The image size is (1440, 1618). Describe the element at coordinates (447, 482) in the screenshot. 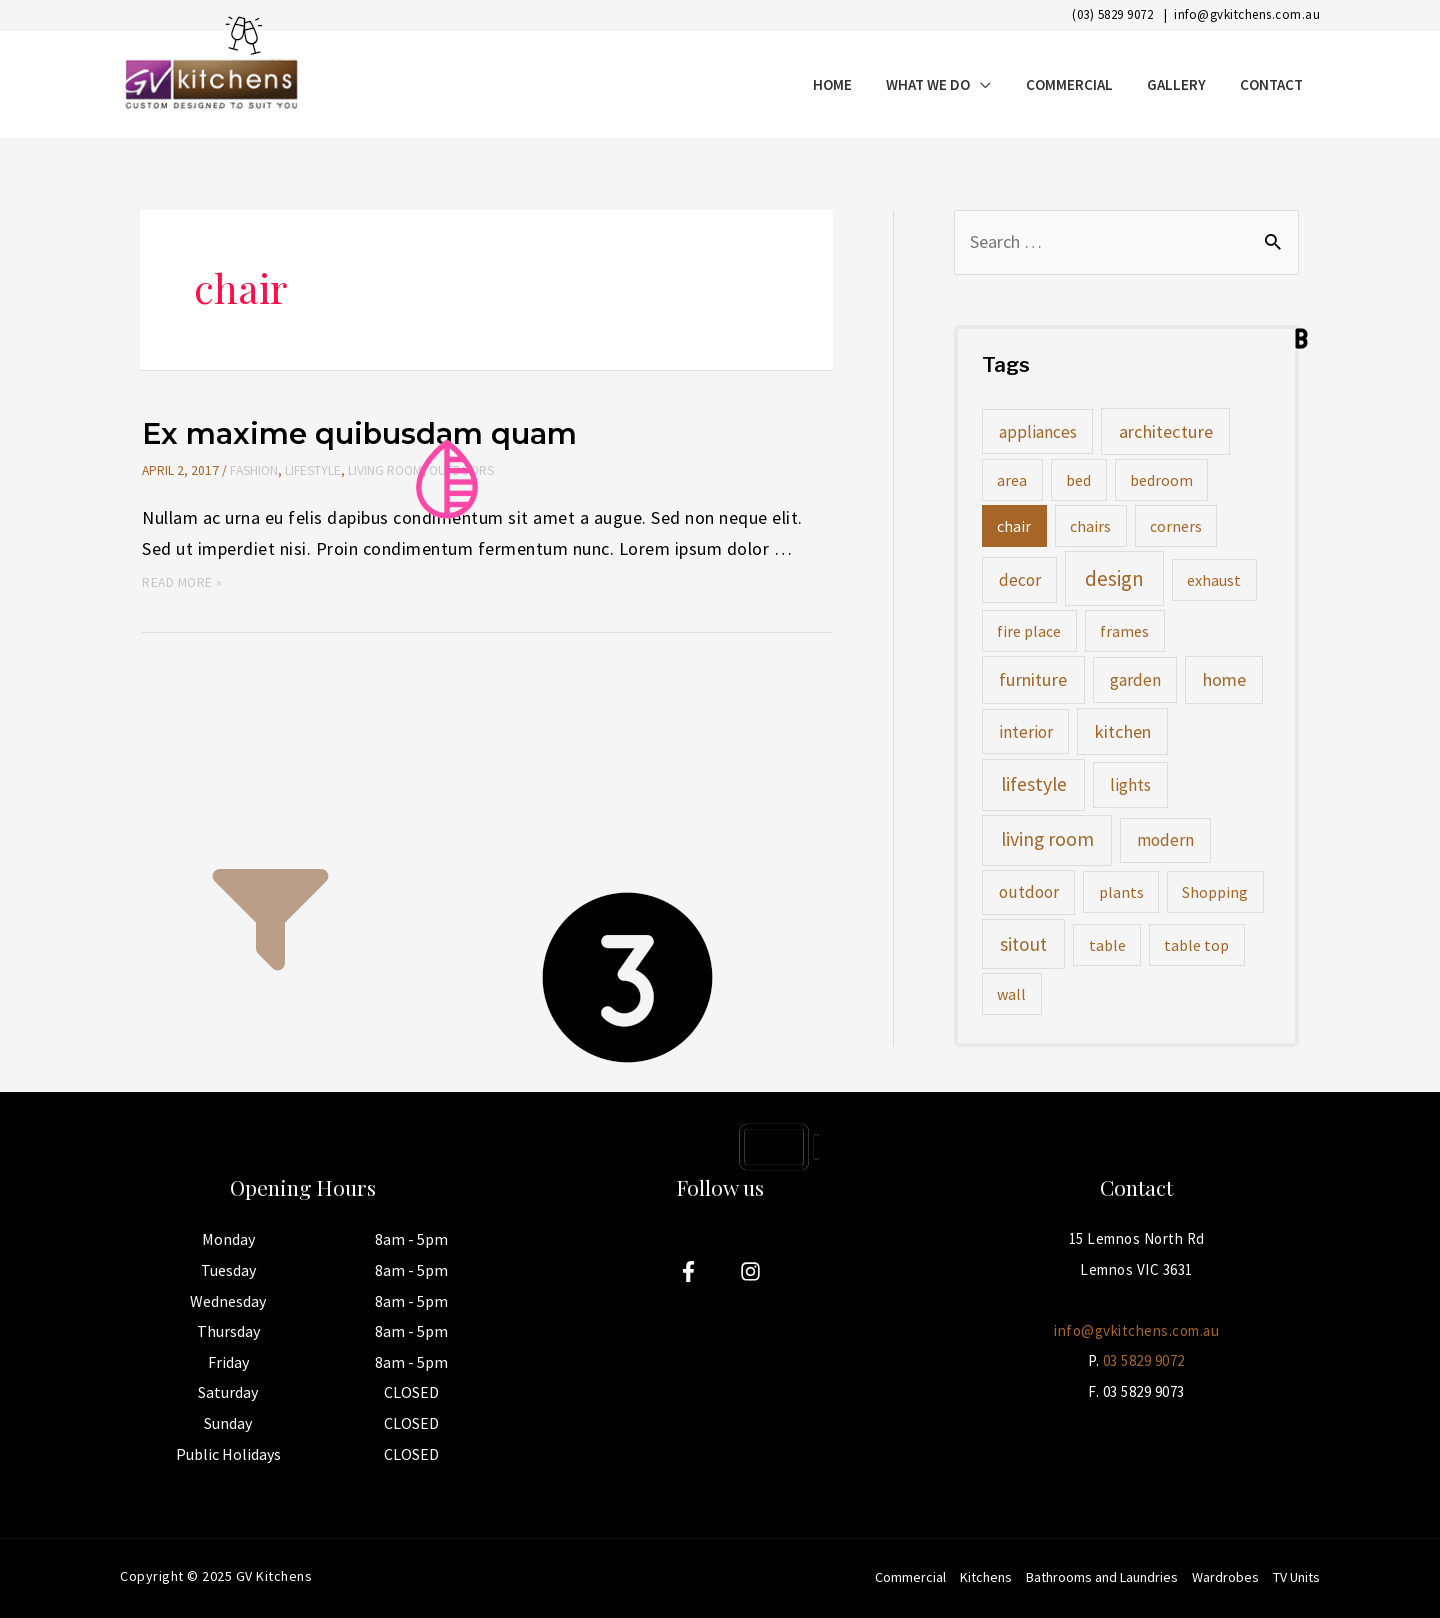

I see `adjust opacity or transparency level` at that location.